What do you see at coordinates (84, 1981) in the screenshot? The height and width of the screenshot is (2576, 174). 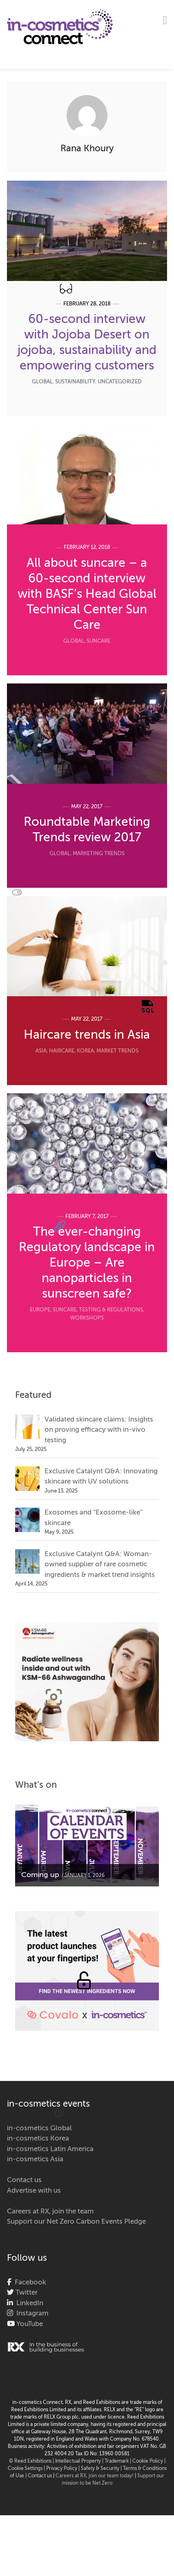 I see `unlocked or unsecured state` at bounding box center [84, 1981].